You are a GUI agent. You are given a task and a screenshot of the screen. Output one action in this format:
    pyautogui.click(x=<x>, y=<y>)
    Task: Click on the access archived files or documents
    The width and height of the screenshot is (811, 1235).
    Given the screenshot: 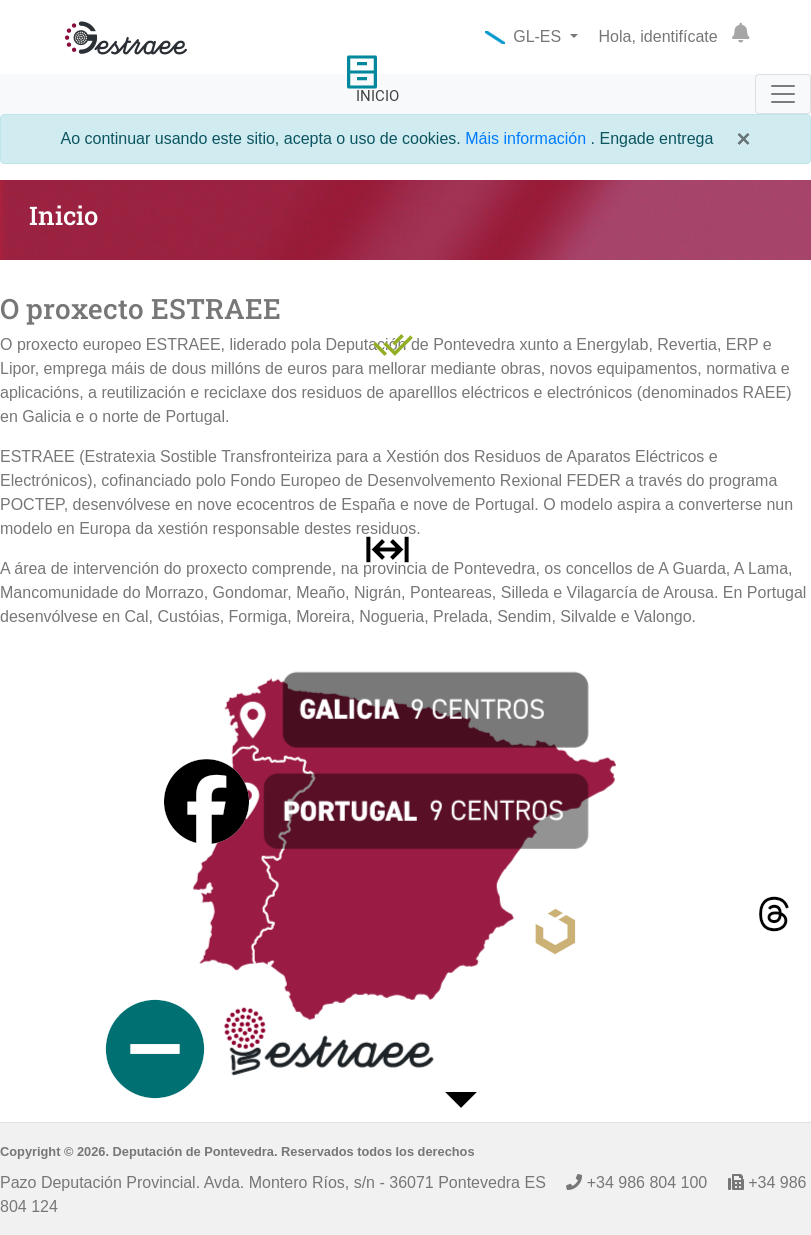 What is the action you would take?
    pyautogui.click(x=362, y=72)
    